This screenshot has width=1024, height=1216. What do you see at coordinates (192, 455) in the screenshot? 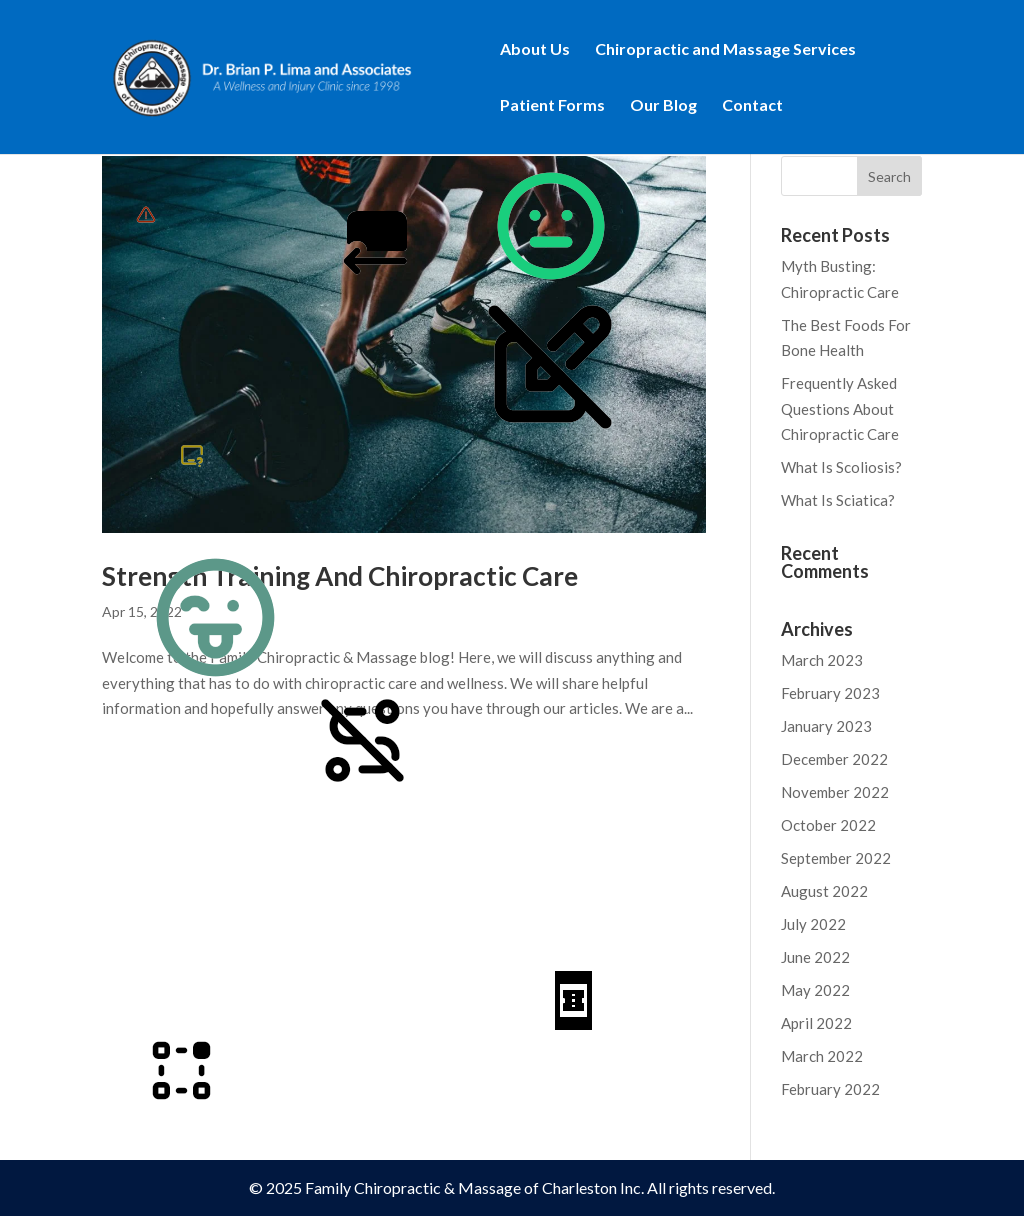
I see `tablet device help or support` at bounding box center [192, 455].